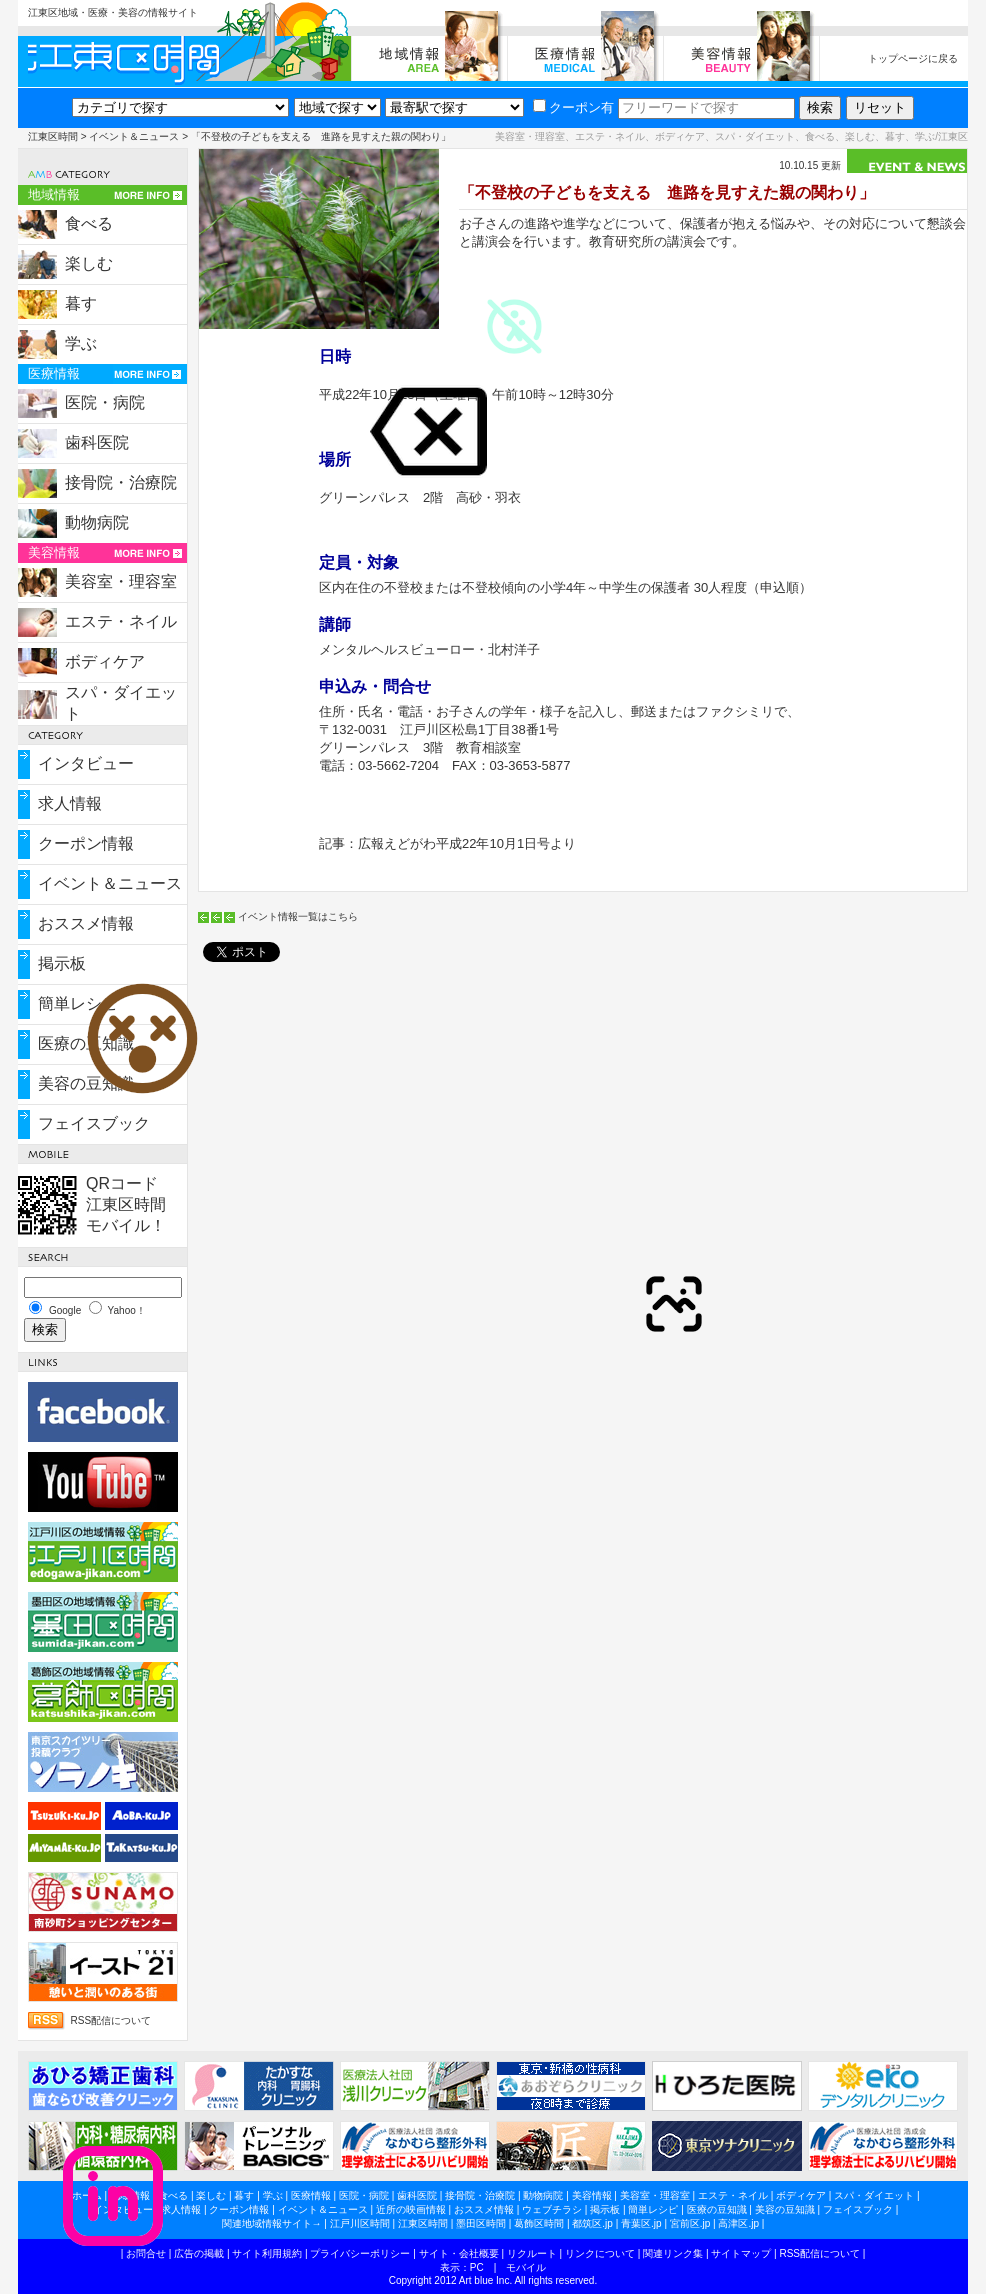 Image resolution: width=986 pixels, height=2294 pixels. I want to click on accessibility features disabled, so click(514, 326).